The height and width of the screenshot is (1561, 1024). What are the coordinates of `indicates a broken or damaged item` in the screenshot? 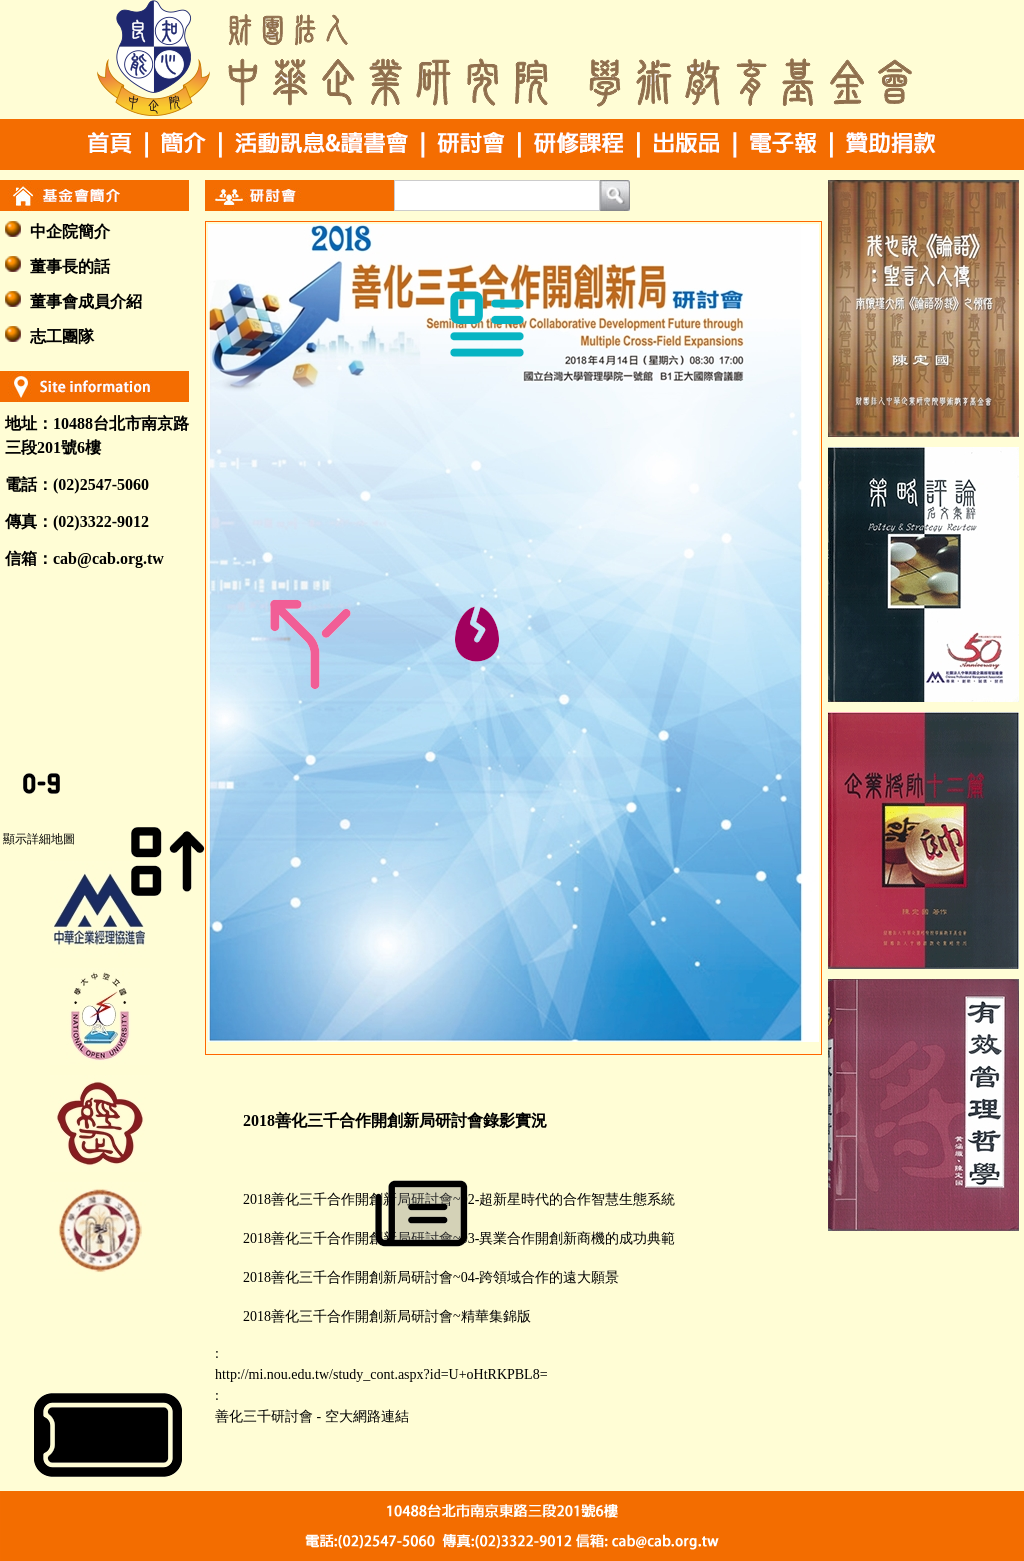 It's located at (477, 634).